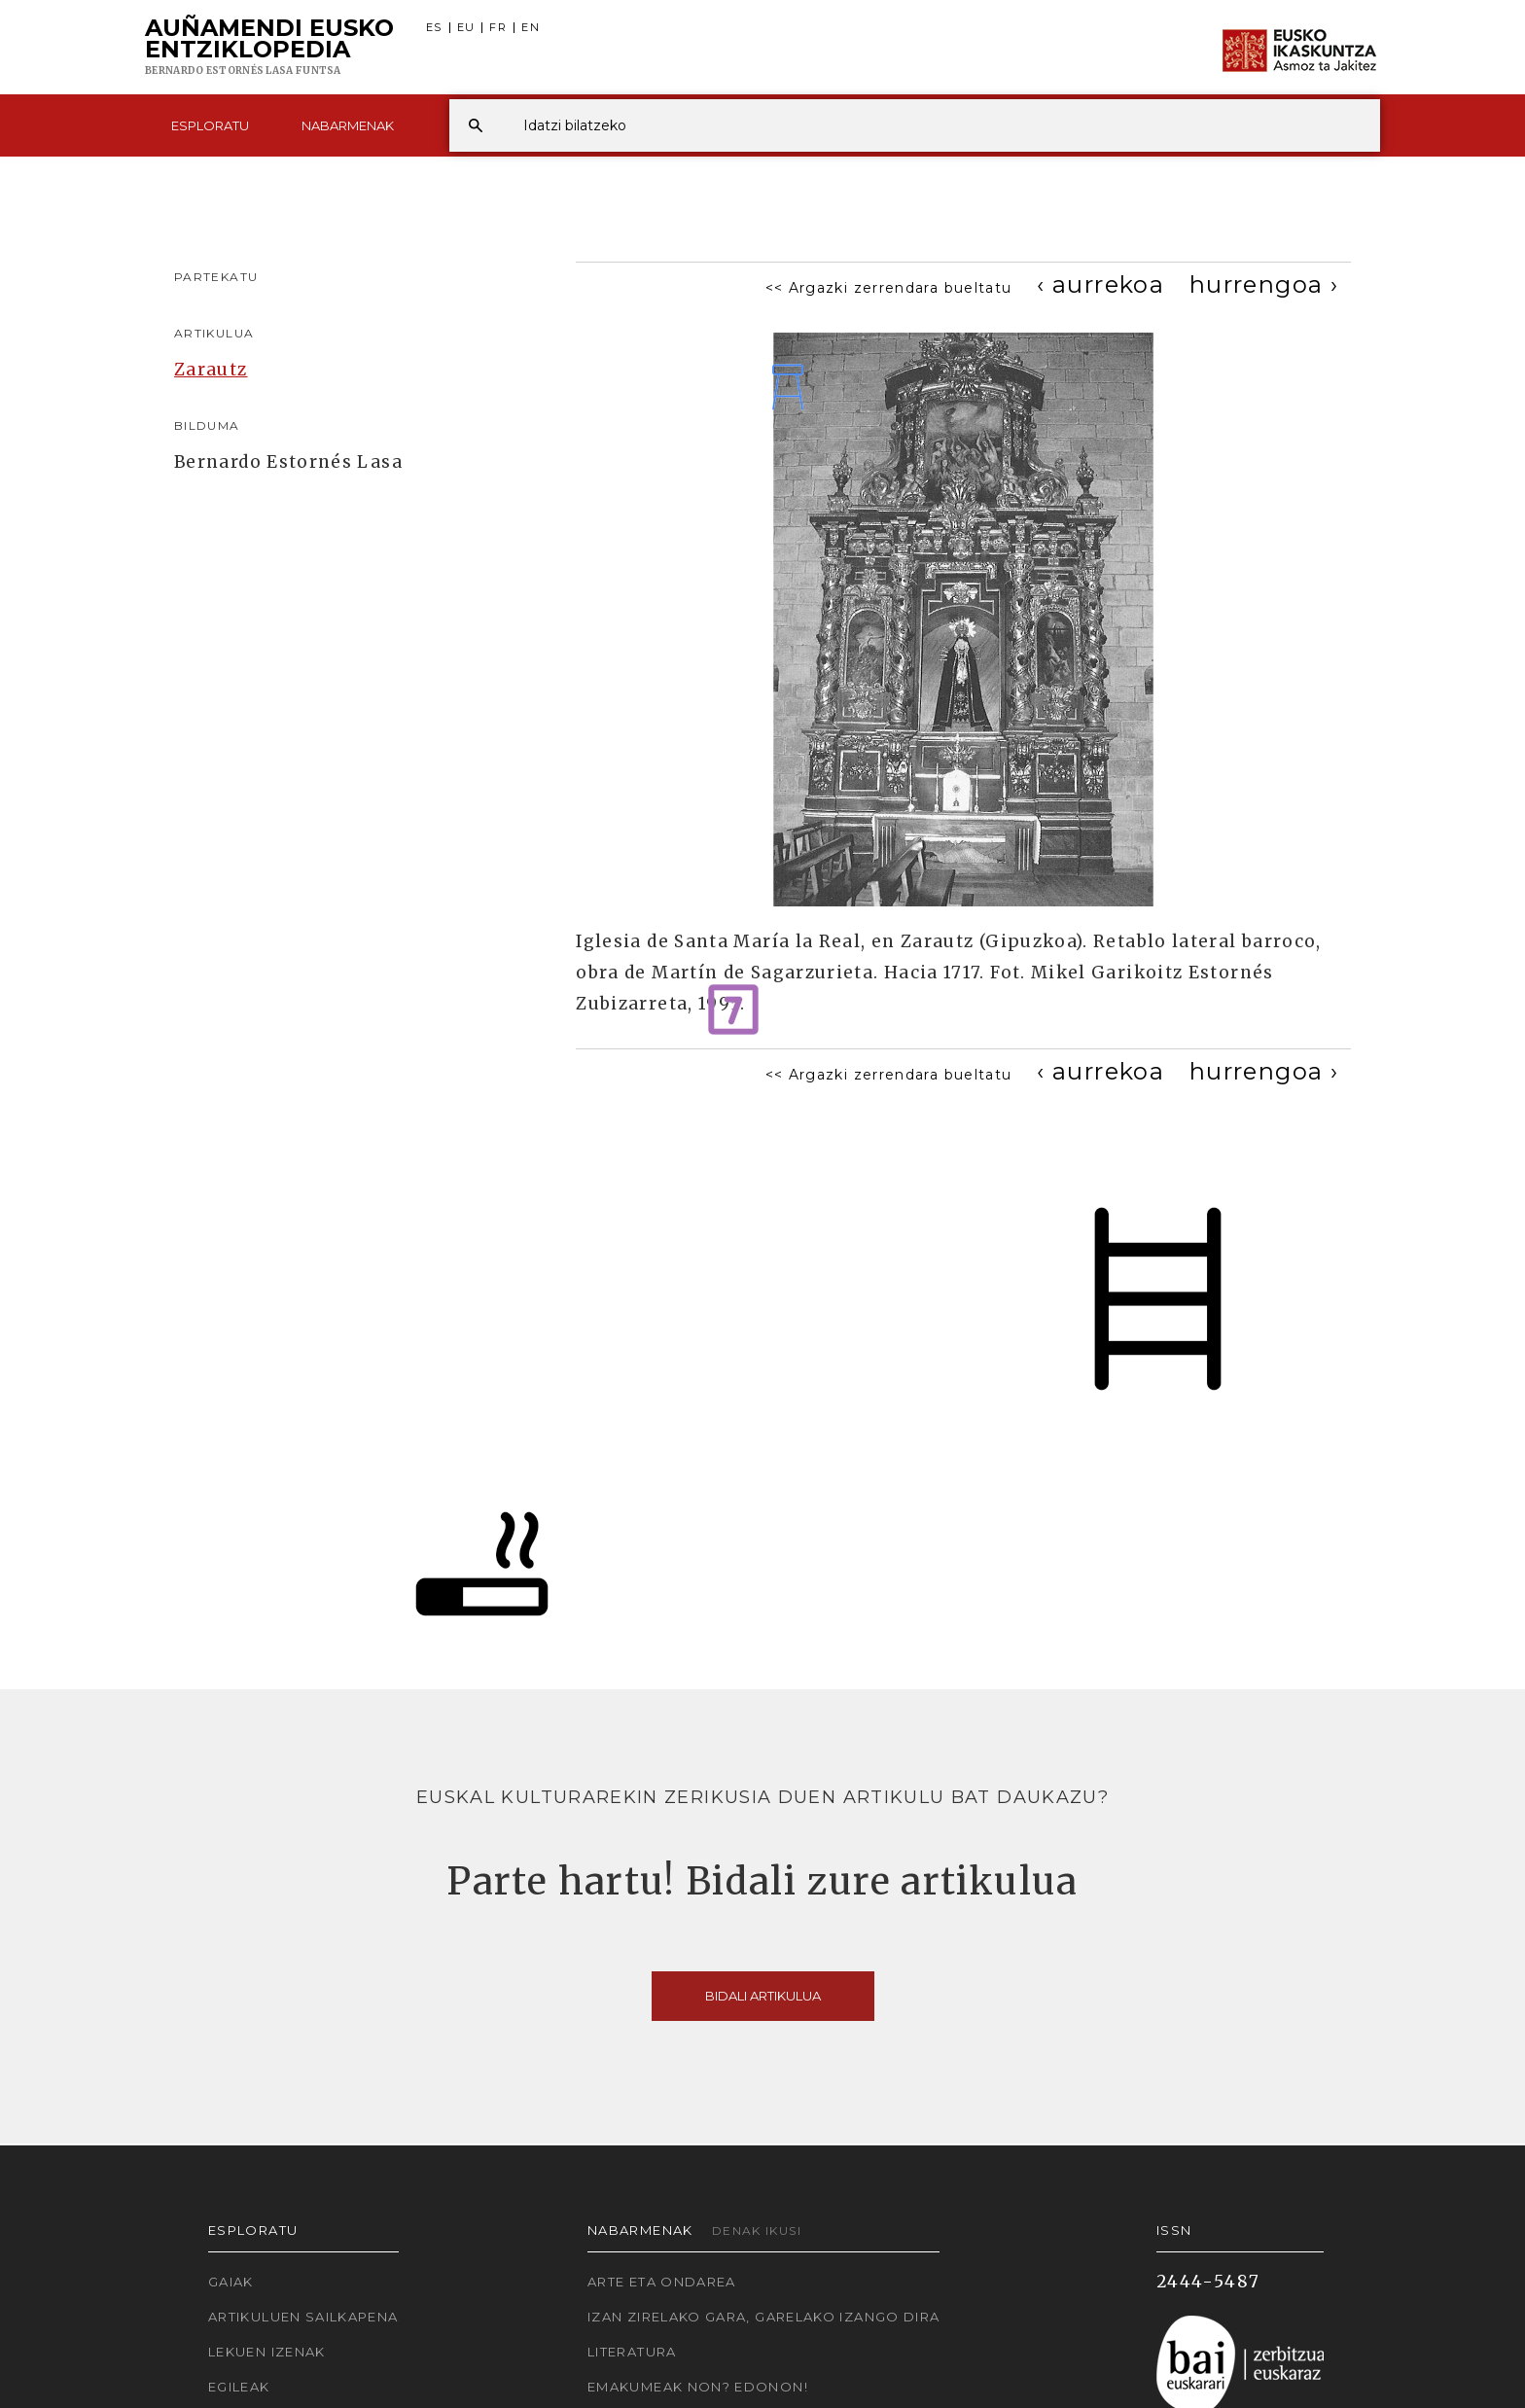 The width and height of the screenshot is (1525, 2408). Describe the element at coordinates (1157, 1298) in the screenshot. I see `access step-by-step instructions or tutorials` at that location.